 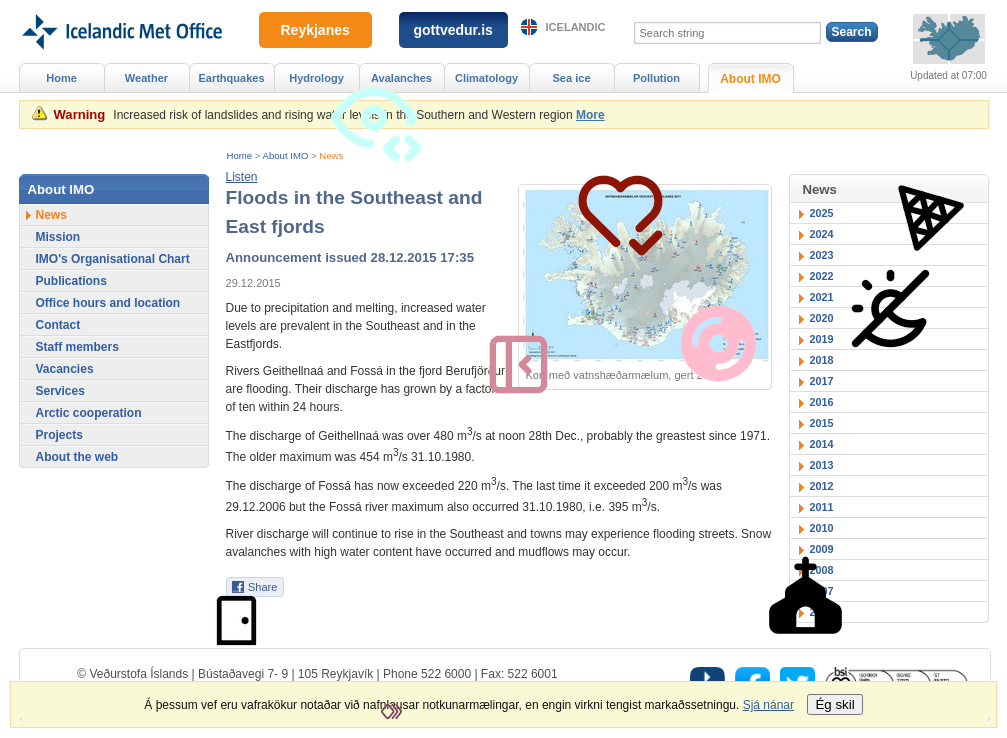 I want to click on view source code or inspect element, so click(x=374, y=118).